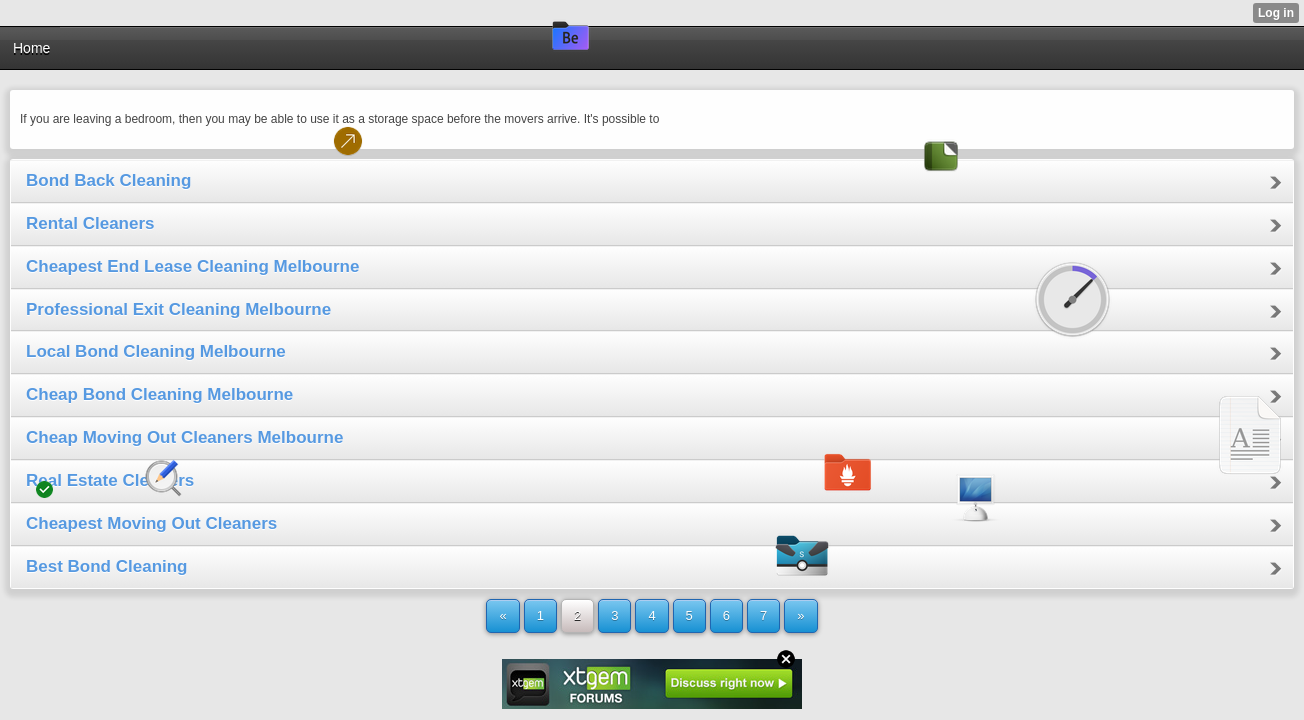 This screenshot has height=720, width=1304. Describe the element at coordinates (570, 36) in the screenshot. I see `open your Behance projects folder` at that location.